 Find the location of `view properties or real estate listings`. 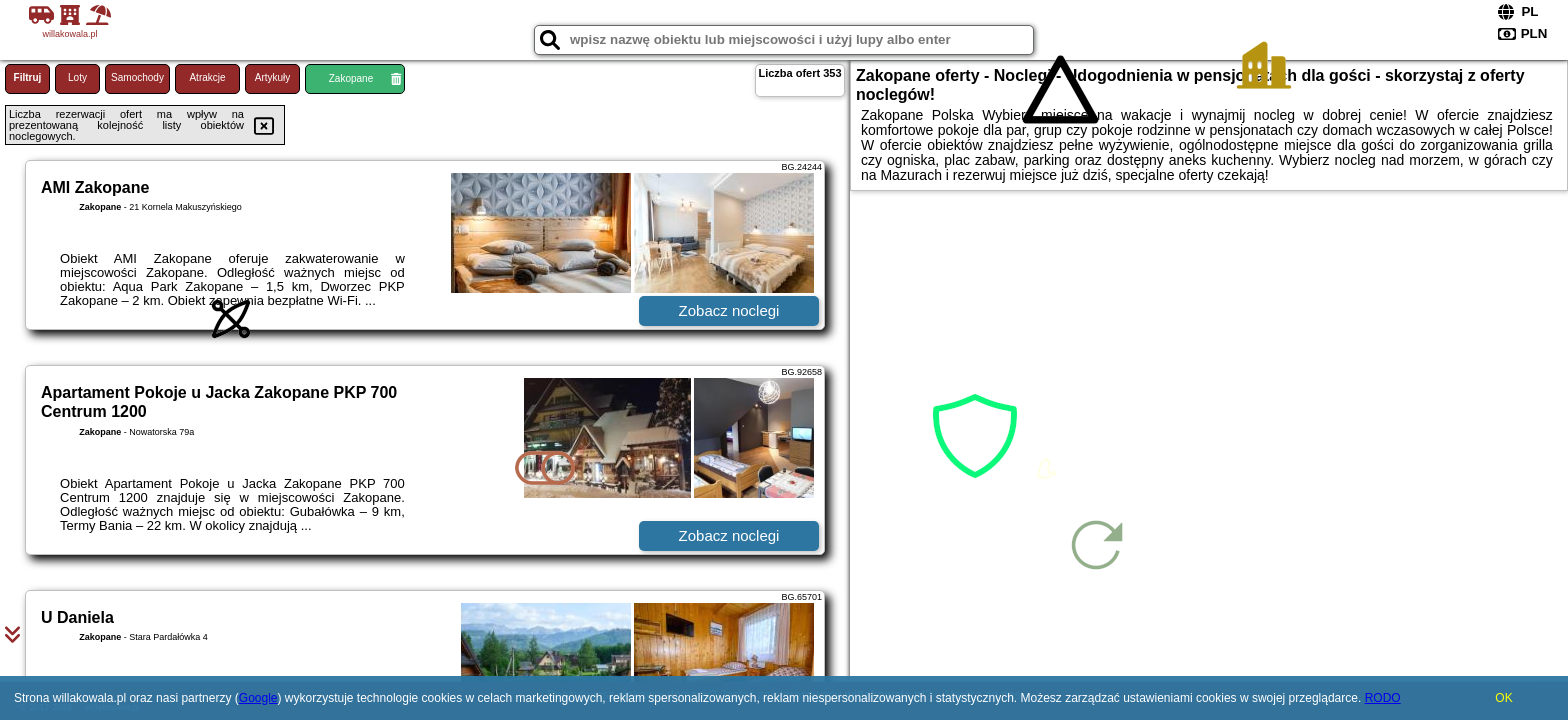

view properties or real estate listings is located at coordinates (1264, 67).